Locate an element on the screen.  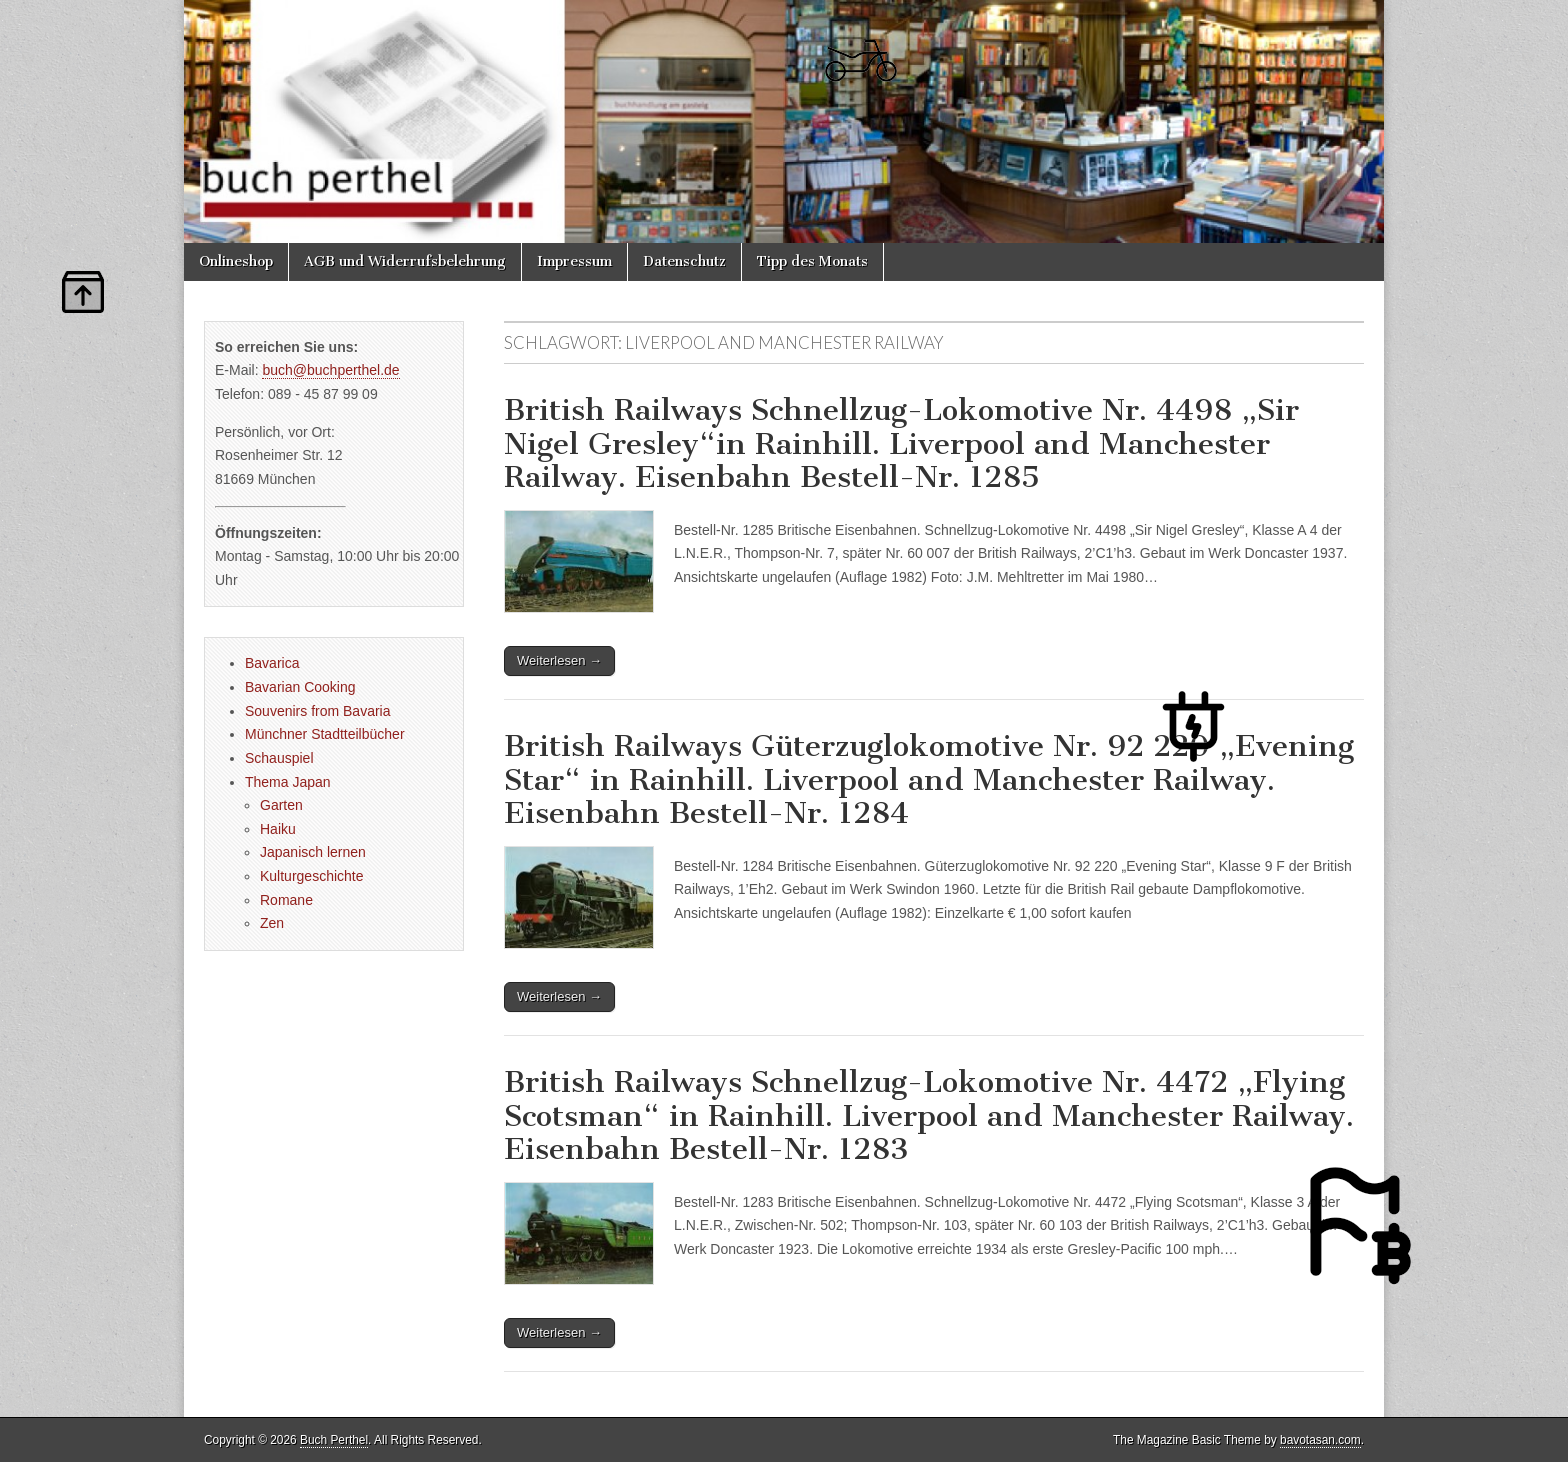
device is currently charging is located at coordinates (1193, 726).